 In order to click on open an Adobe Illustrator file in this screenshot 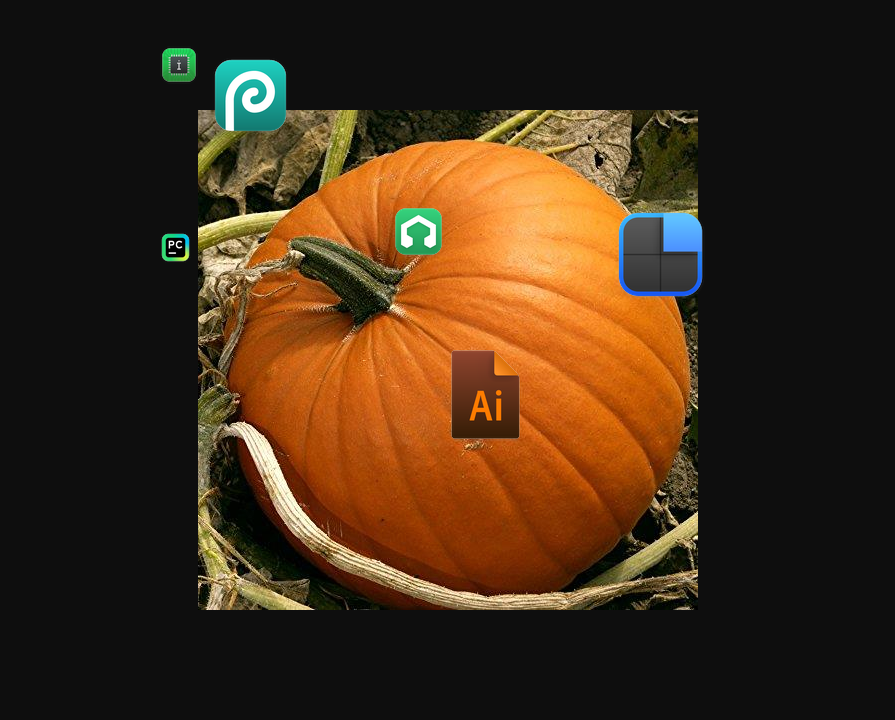, I will do `click(485, 394)`.